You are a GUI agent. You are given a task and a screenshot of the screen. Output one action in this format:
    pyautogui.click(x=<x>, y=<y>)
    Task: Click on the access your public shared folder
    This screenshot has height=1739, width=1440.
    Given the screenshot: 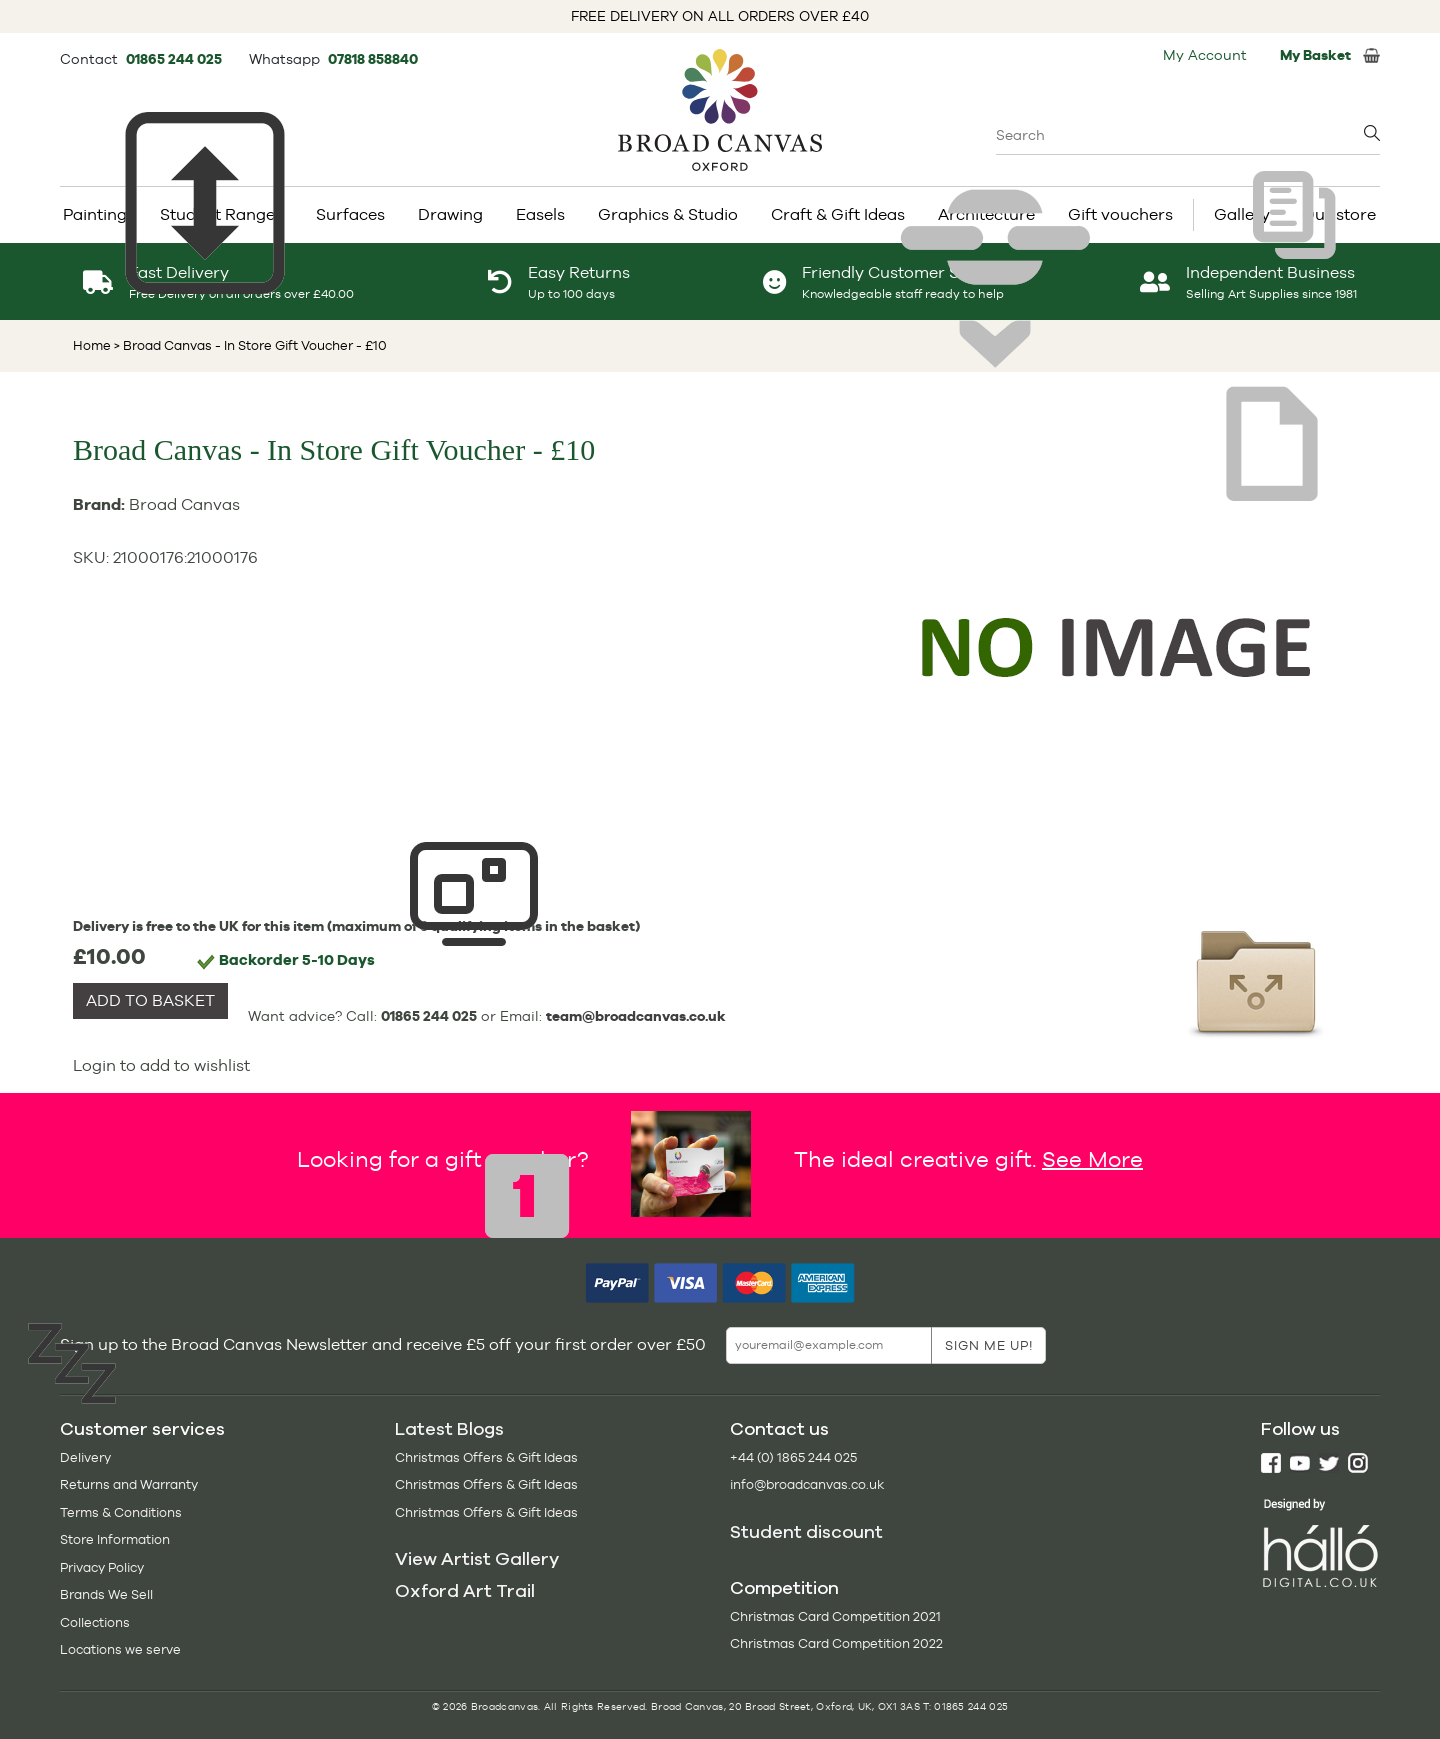 What is the action you would take?
    pyautogui.click(x=1256, y=988)
    